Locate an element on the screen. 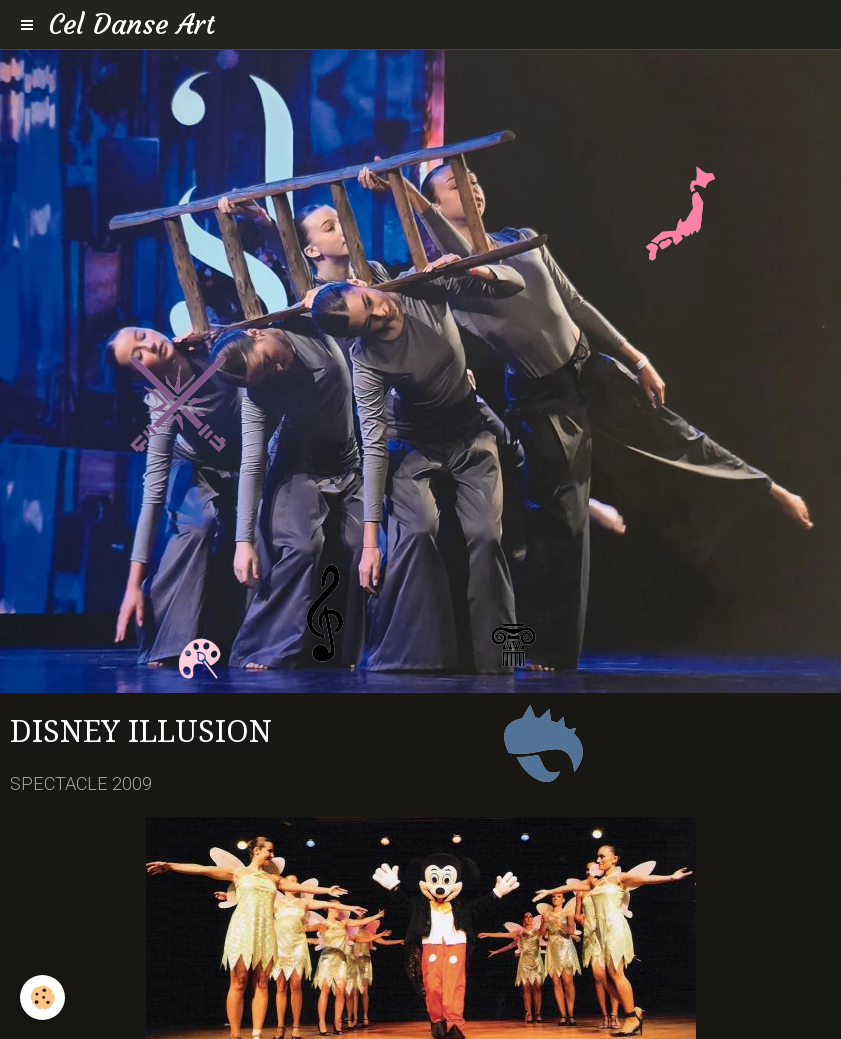  access music or audio settings is located at coordinates (325, 613).